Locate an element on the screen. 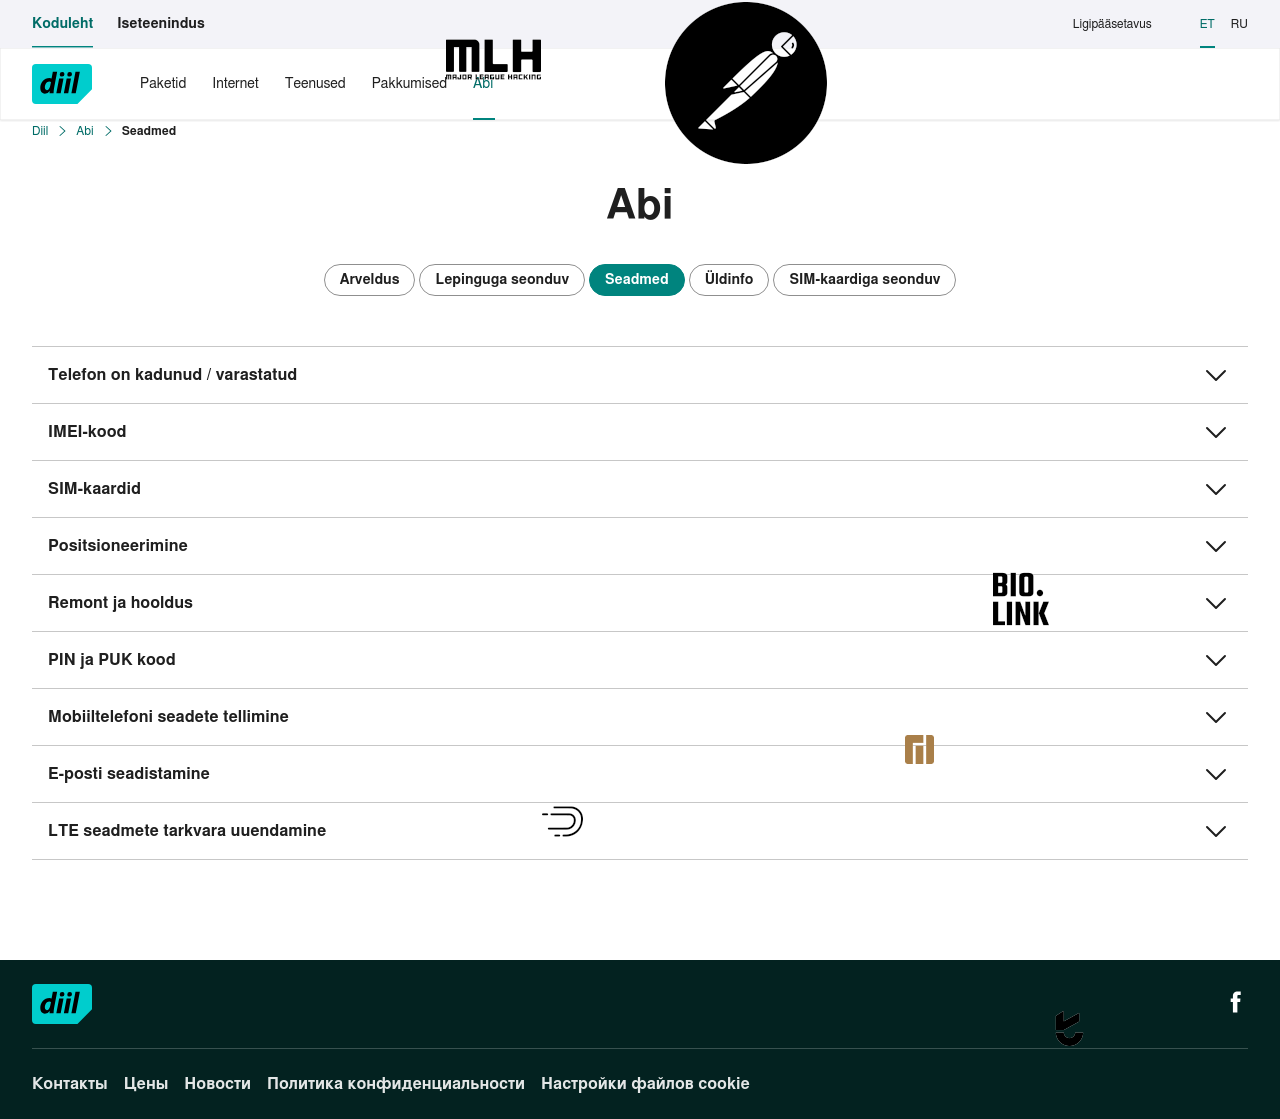  visit the Major League Hacking website is located at coordinates (493, 59).